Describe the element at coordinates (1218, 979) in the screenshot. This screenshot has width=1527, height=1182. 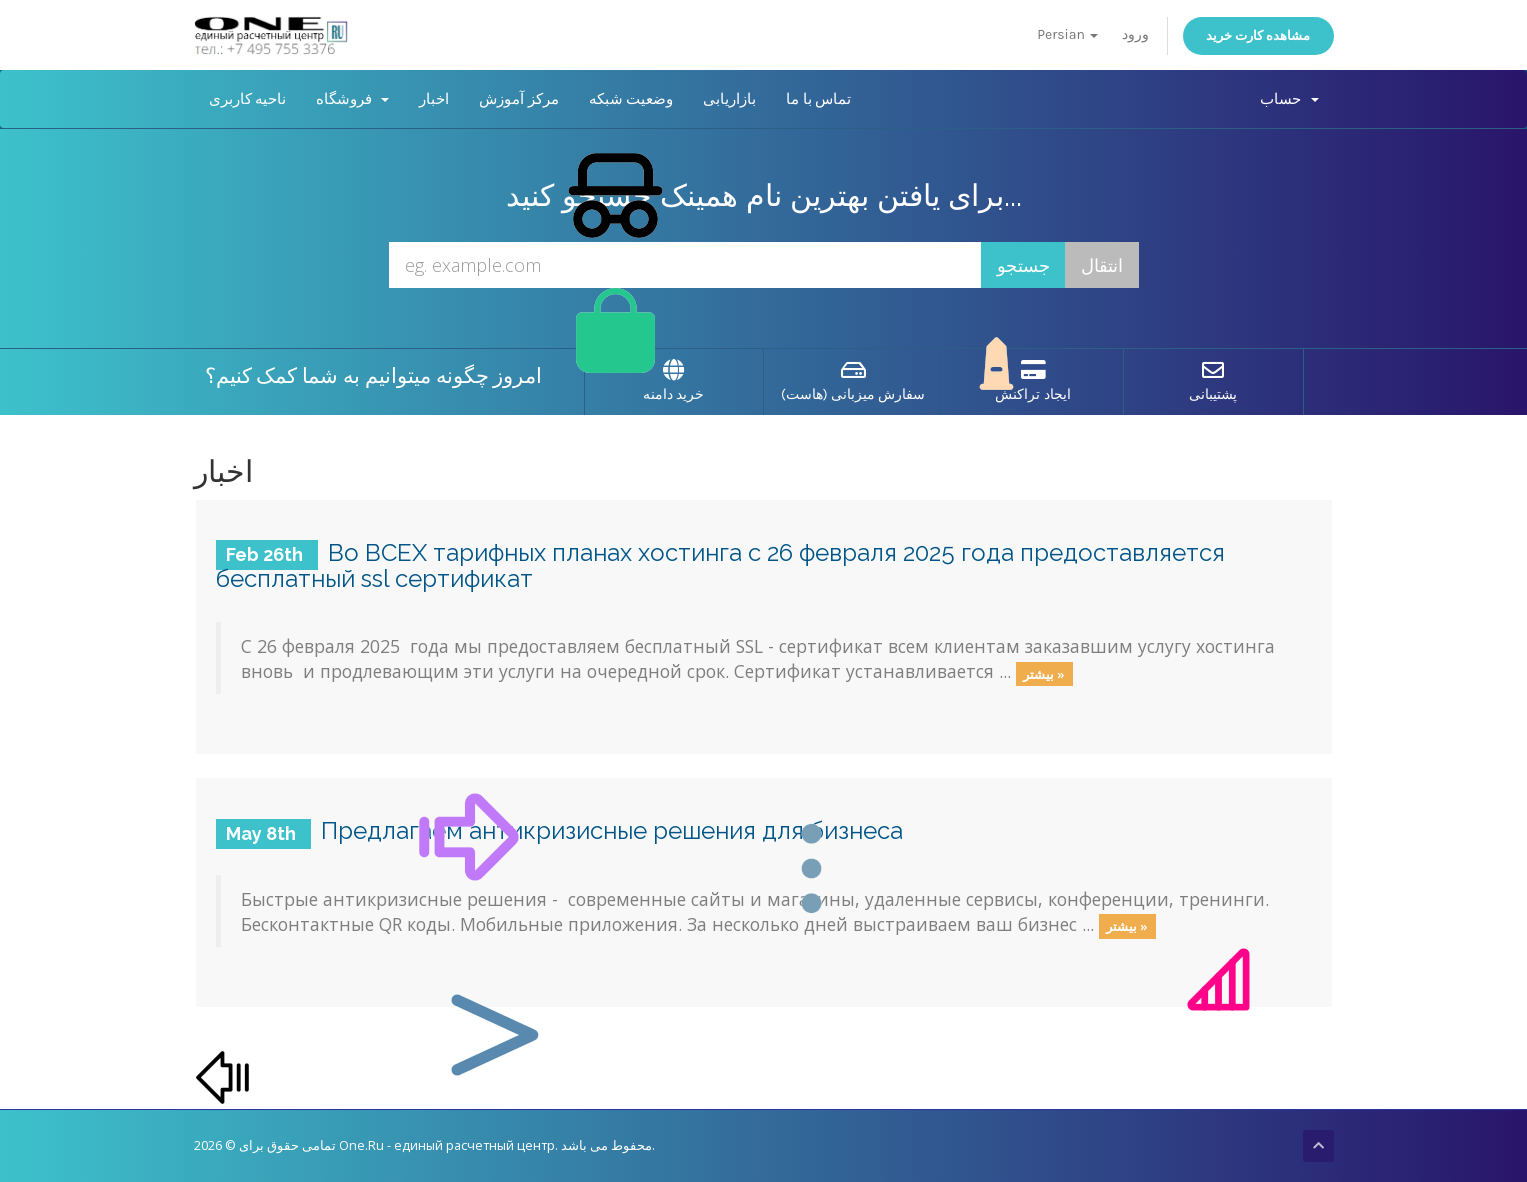
I see `indicates full cellular signal strength` at that location.